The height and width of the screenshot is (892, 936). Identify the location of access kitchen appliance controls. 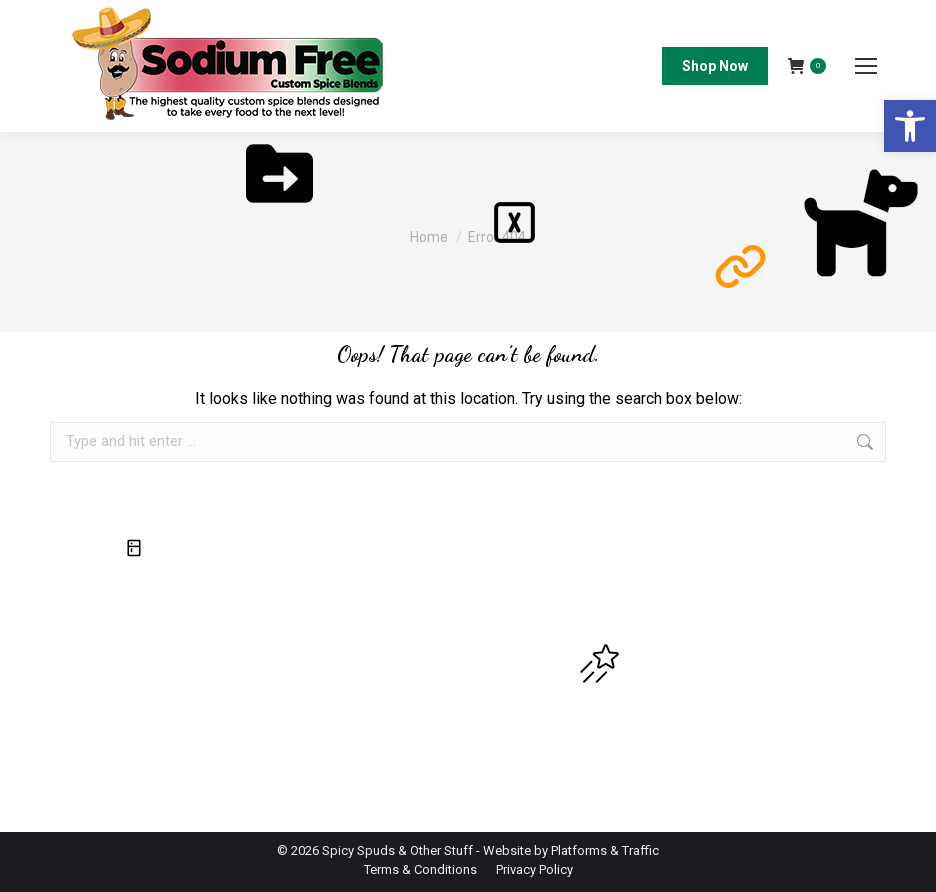
(134, 548).